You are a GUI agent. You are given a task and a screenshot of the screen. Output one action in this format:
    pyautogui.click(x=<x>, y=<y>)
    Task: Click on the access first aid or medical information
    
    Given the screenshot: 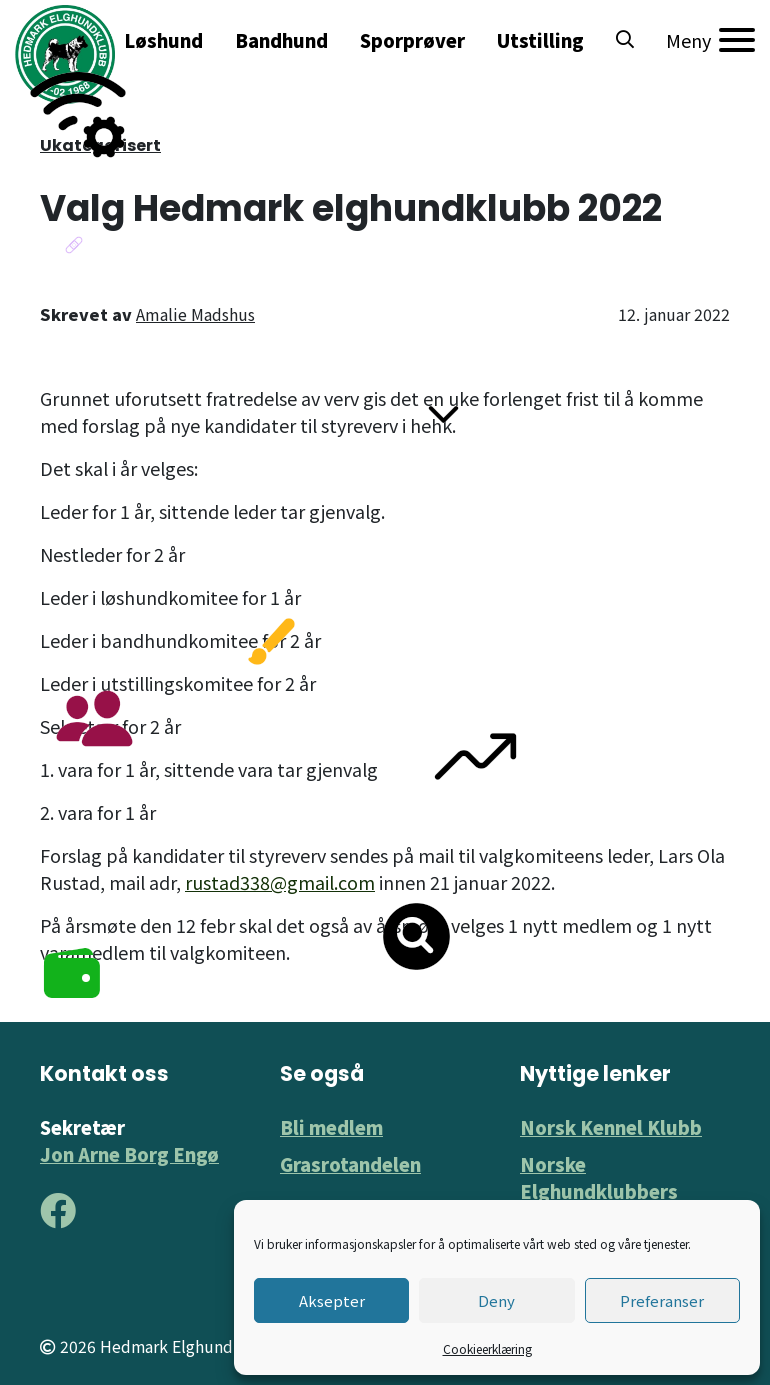 What is the action you would take?
    pyautogui.click(x=74, y=245)
    